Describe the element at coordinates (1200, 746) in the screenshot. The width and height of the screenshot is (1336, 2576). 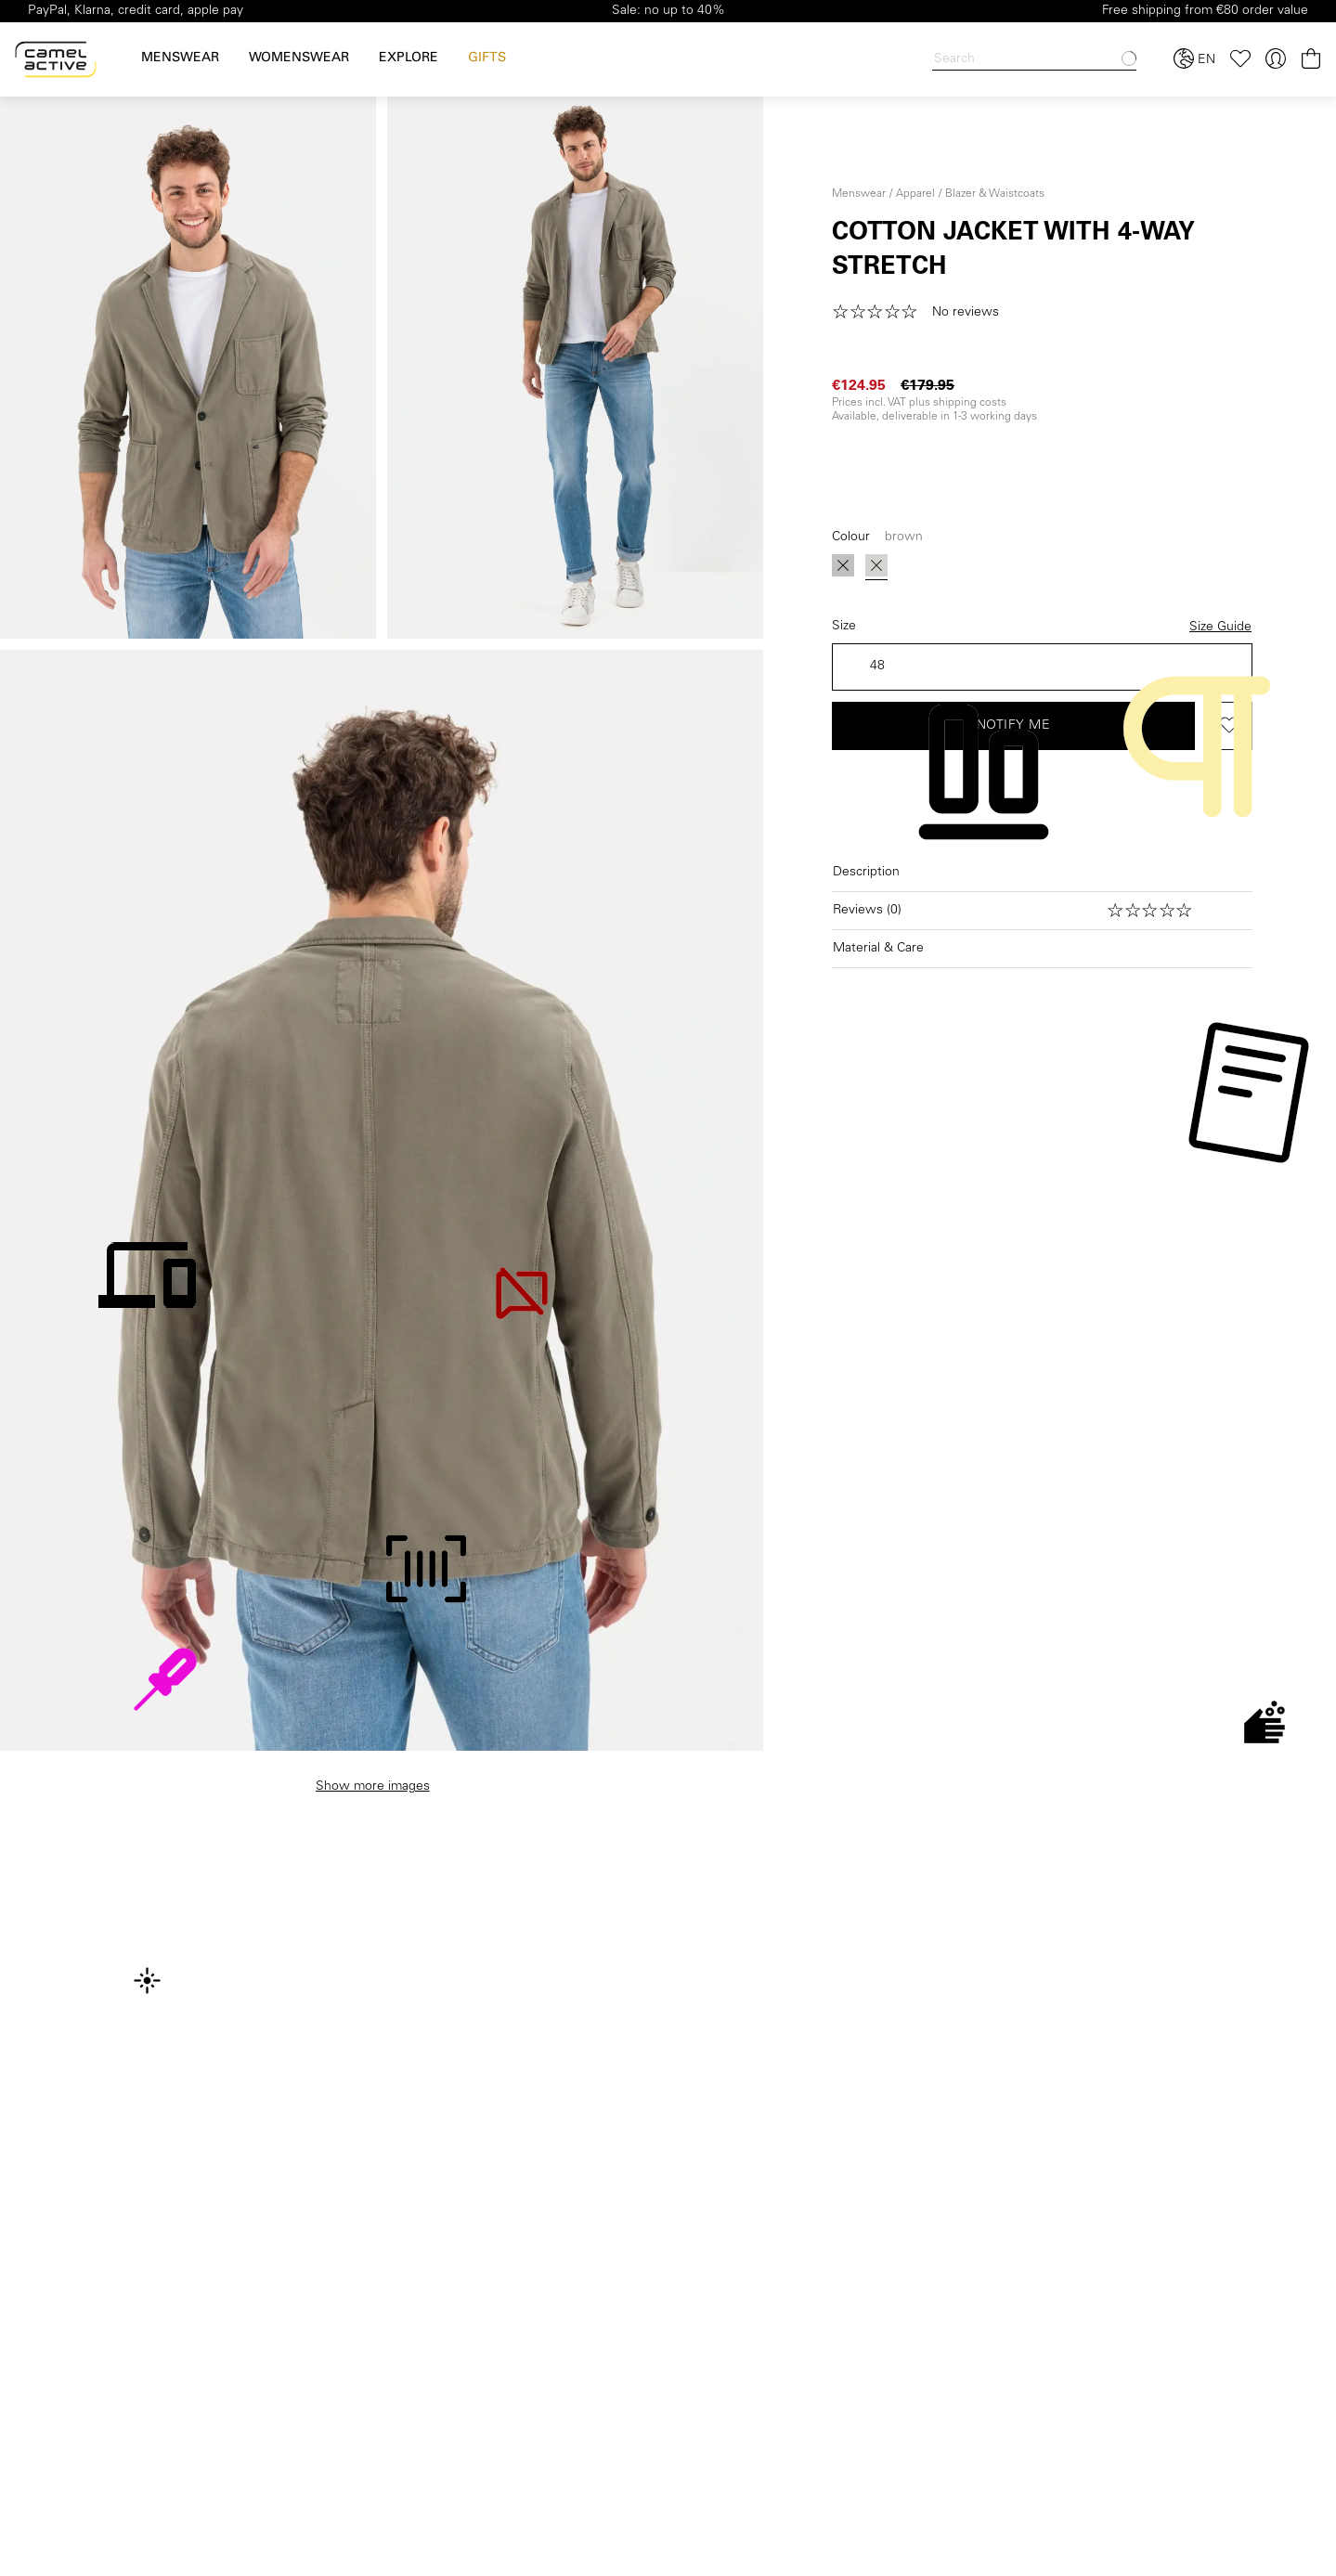
I see `insert paragraph break in text editor` at that location.